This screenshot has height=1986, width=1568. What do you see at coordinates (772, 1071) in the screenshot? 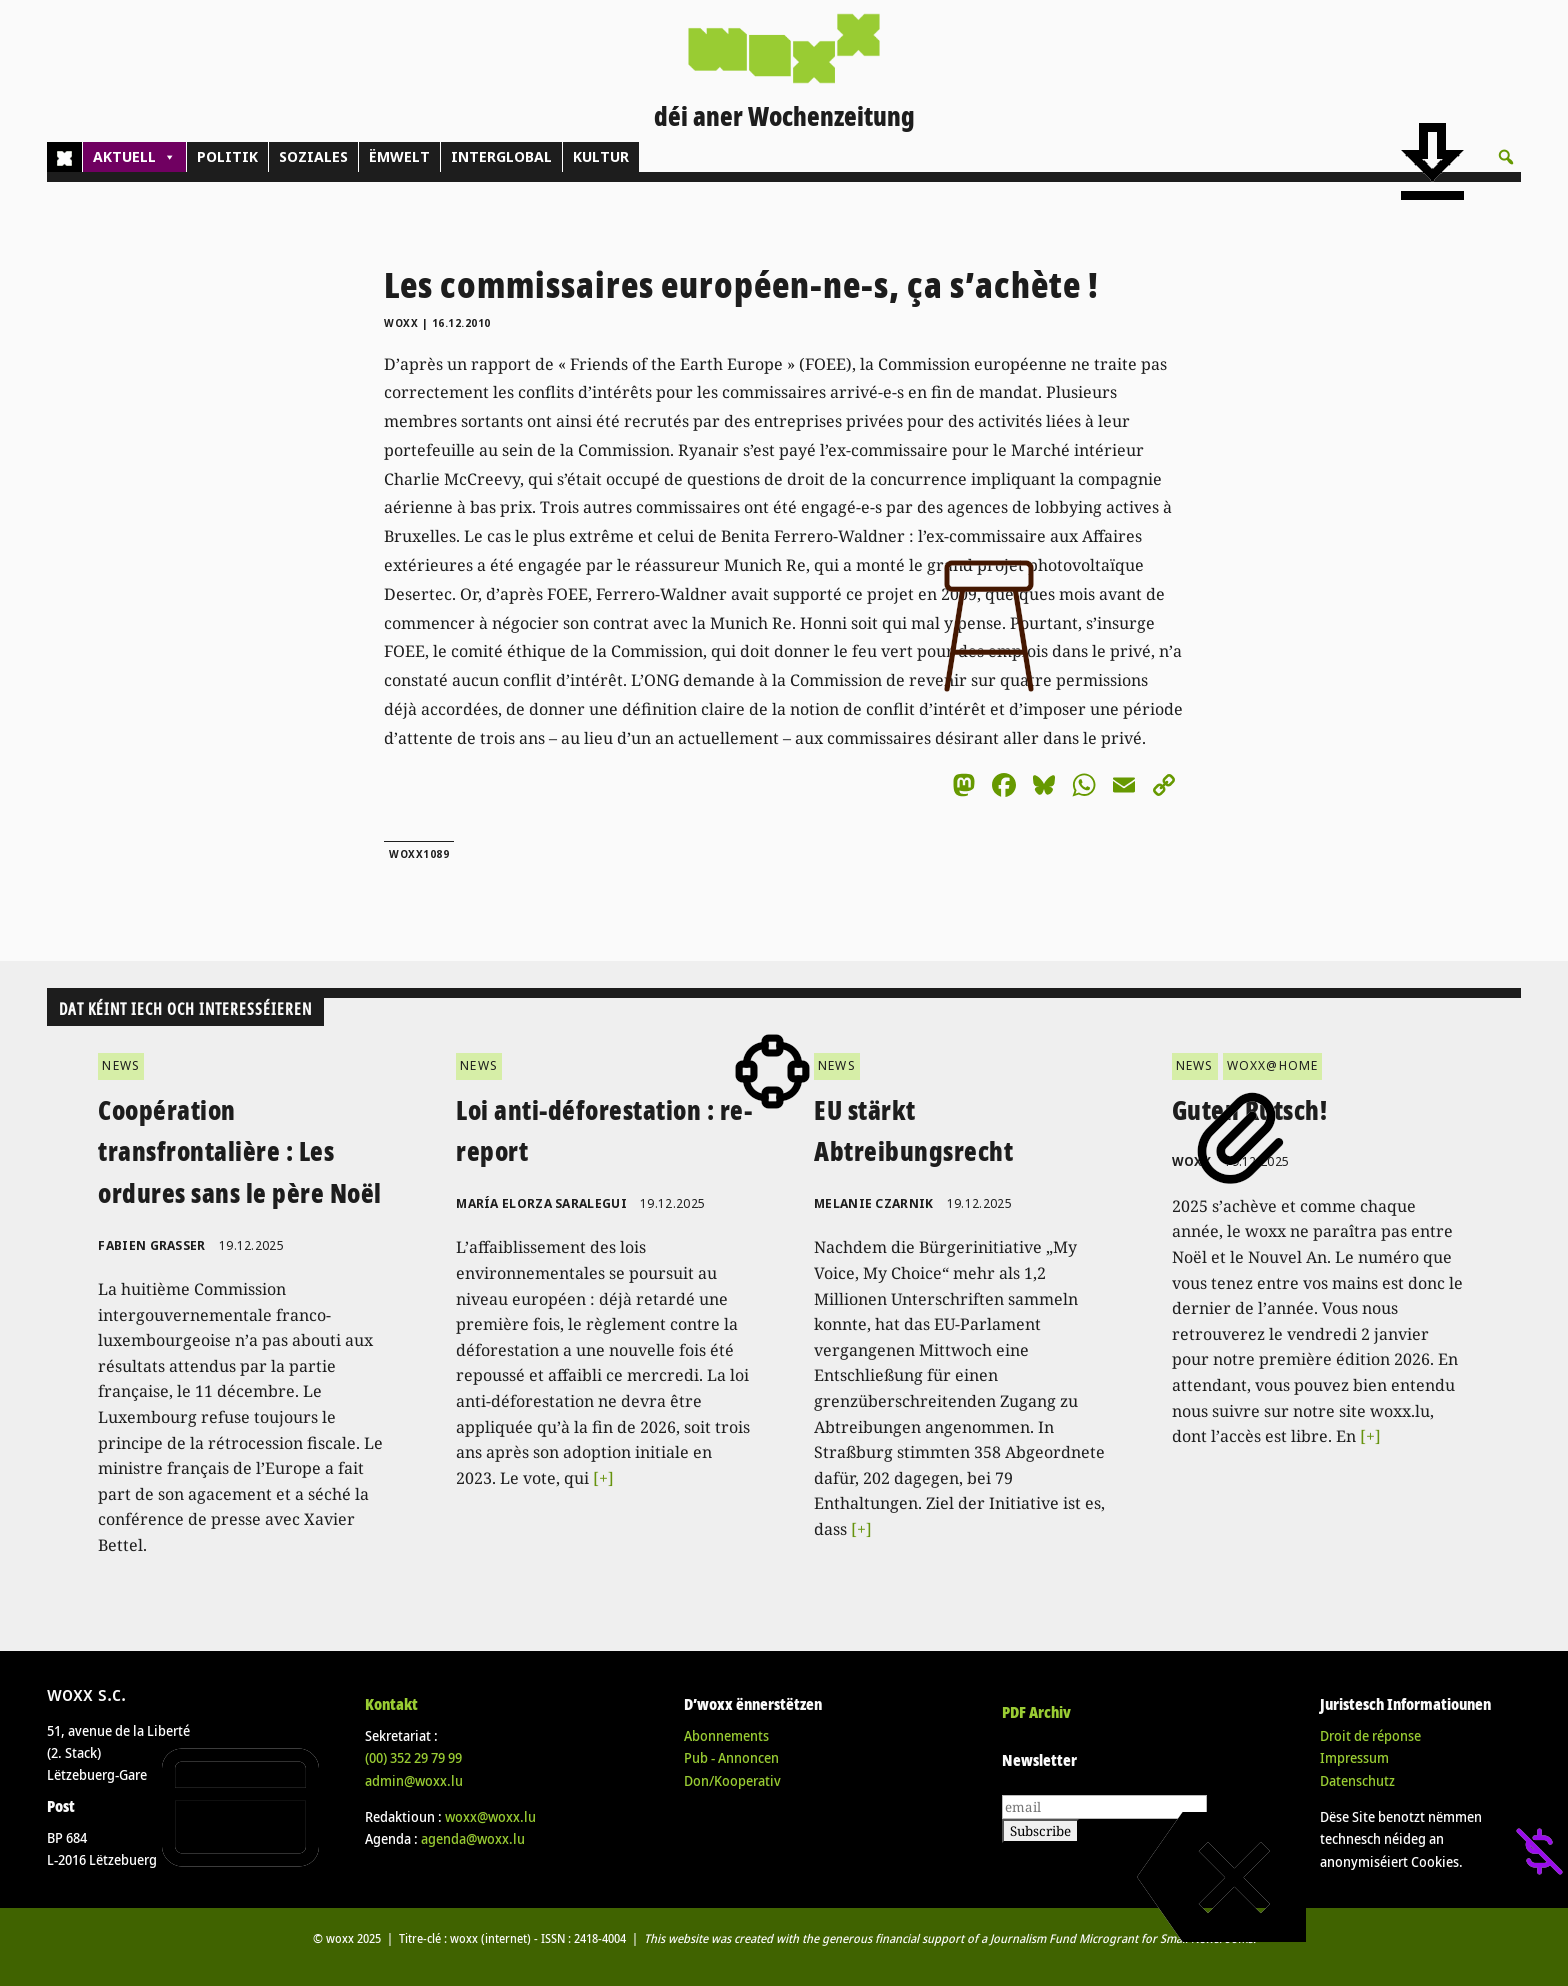
I see `edit vector path anchor points` at bounding box center [772, 1071].